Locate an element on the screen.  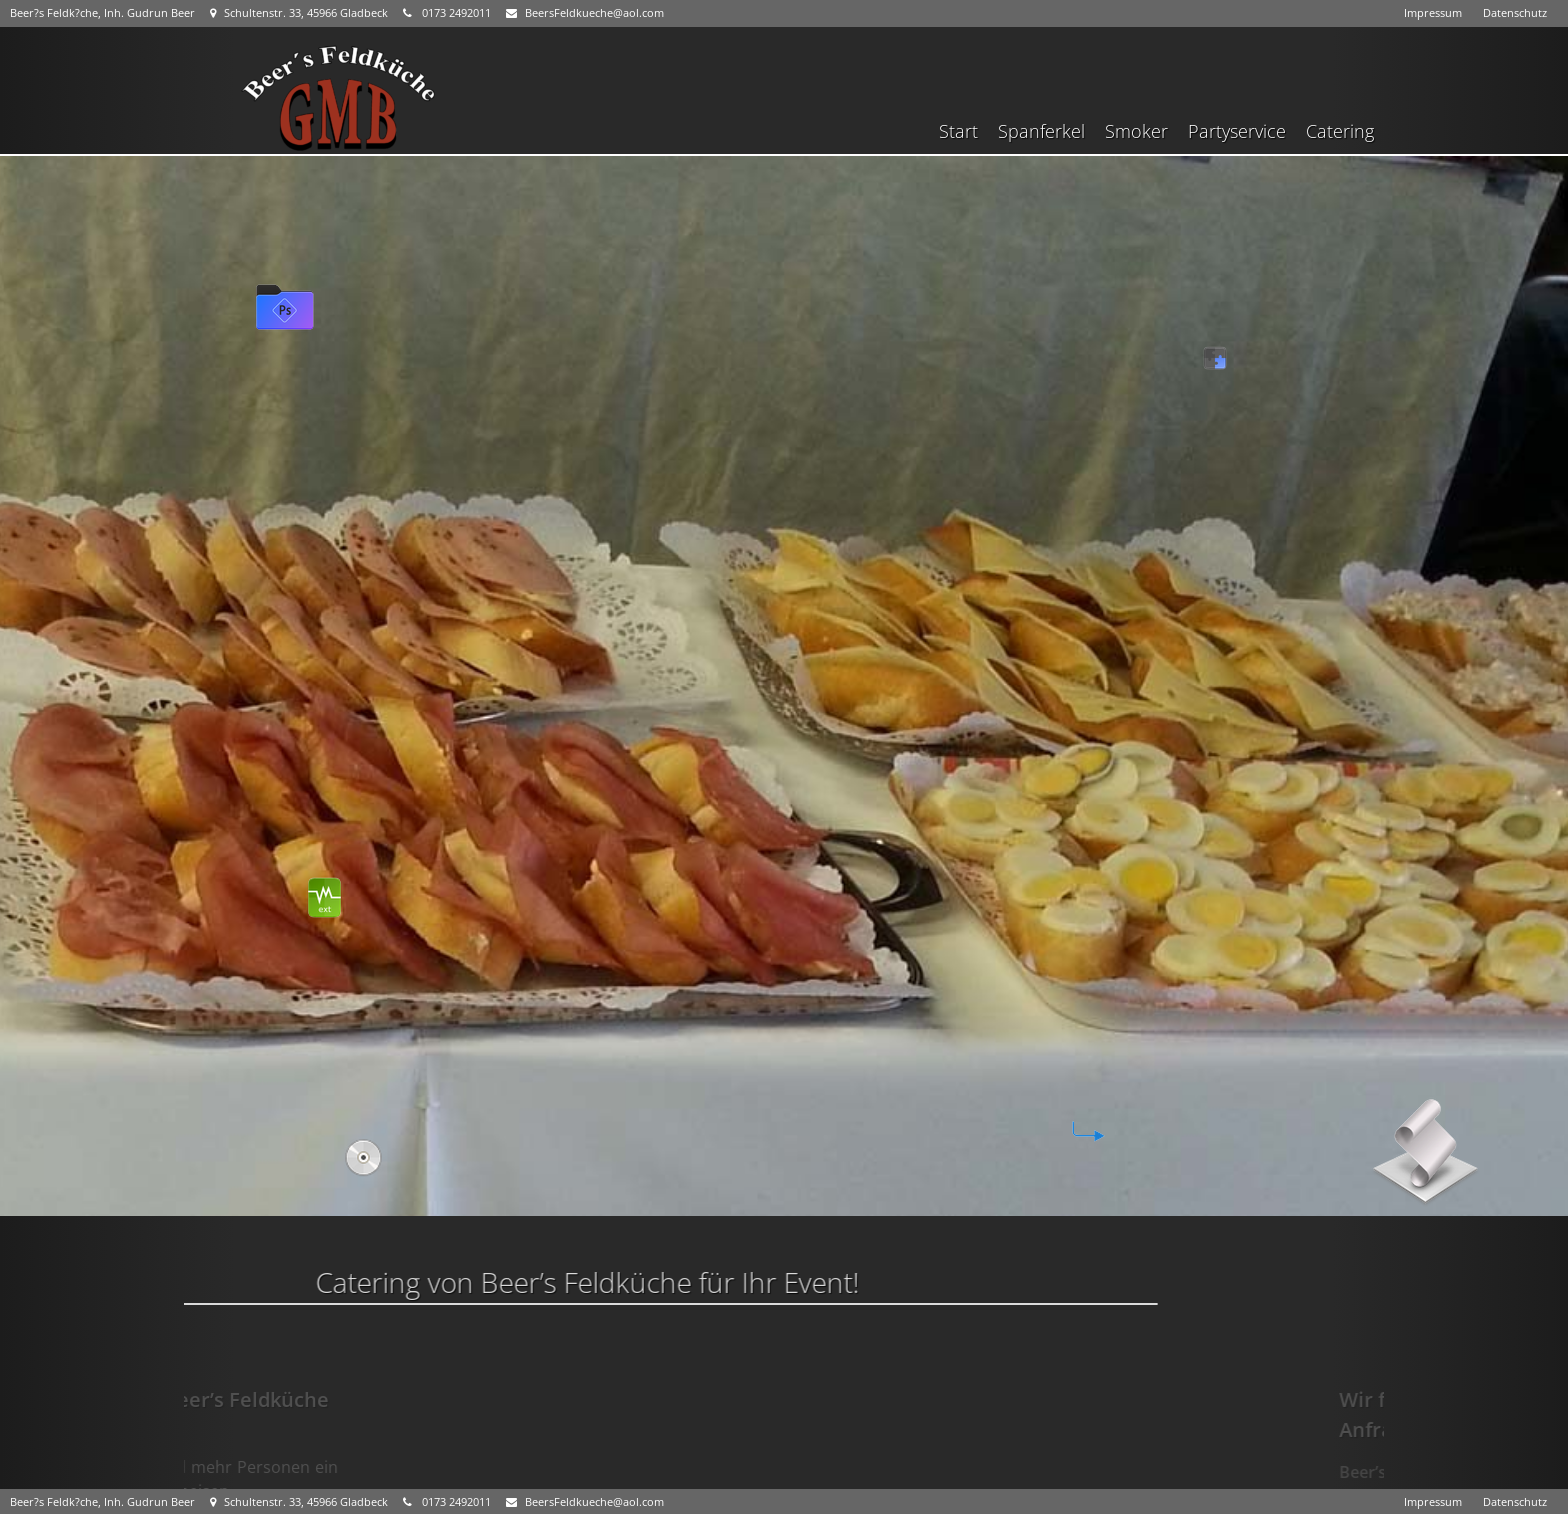
access the script menu application is located at coordinates (1425, 1151).